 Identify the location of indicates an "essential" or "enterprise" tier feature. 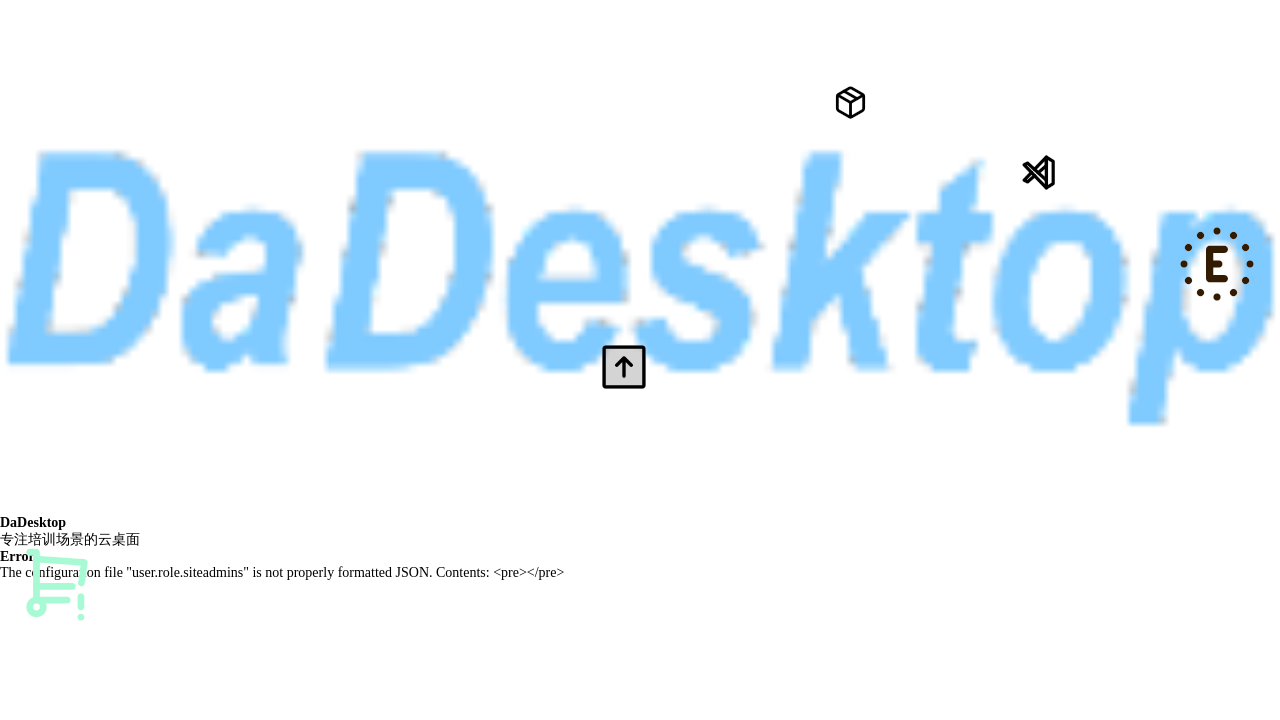
(1217, 264).